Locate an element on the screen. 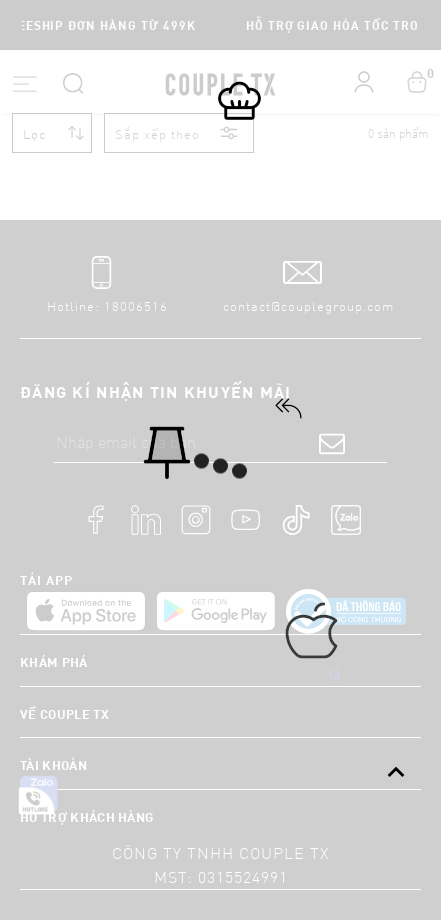  apple company logo or branding is located at coordinates (313, 634).